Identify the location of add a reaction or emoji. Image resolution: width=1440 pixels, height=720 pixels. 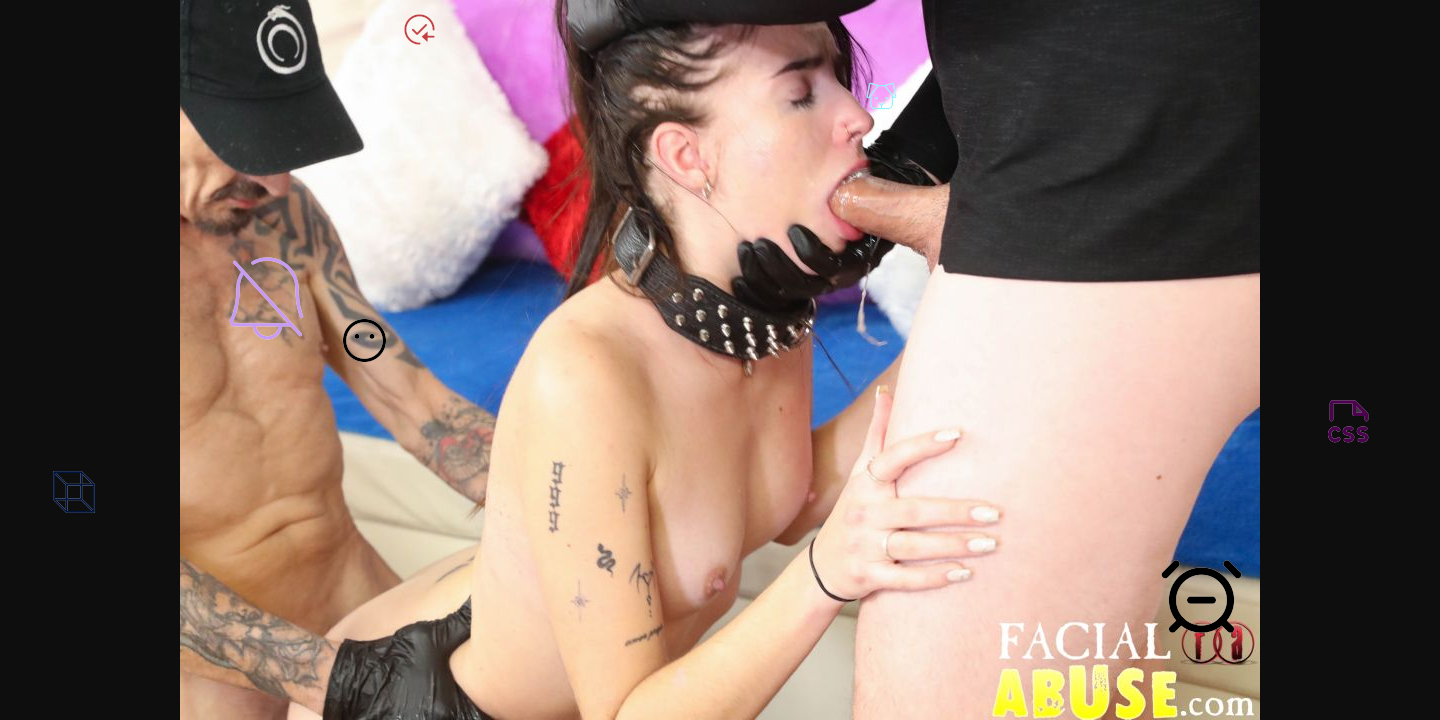
(364, 340).